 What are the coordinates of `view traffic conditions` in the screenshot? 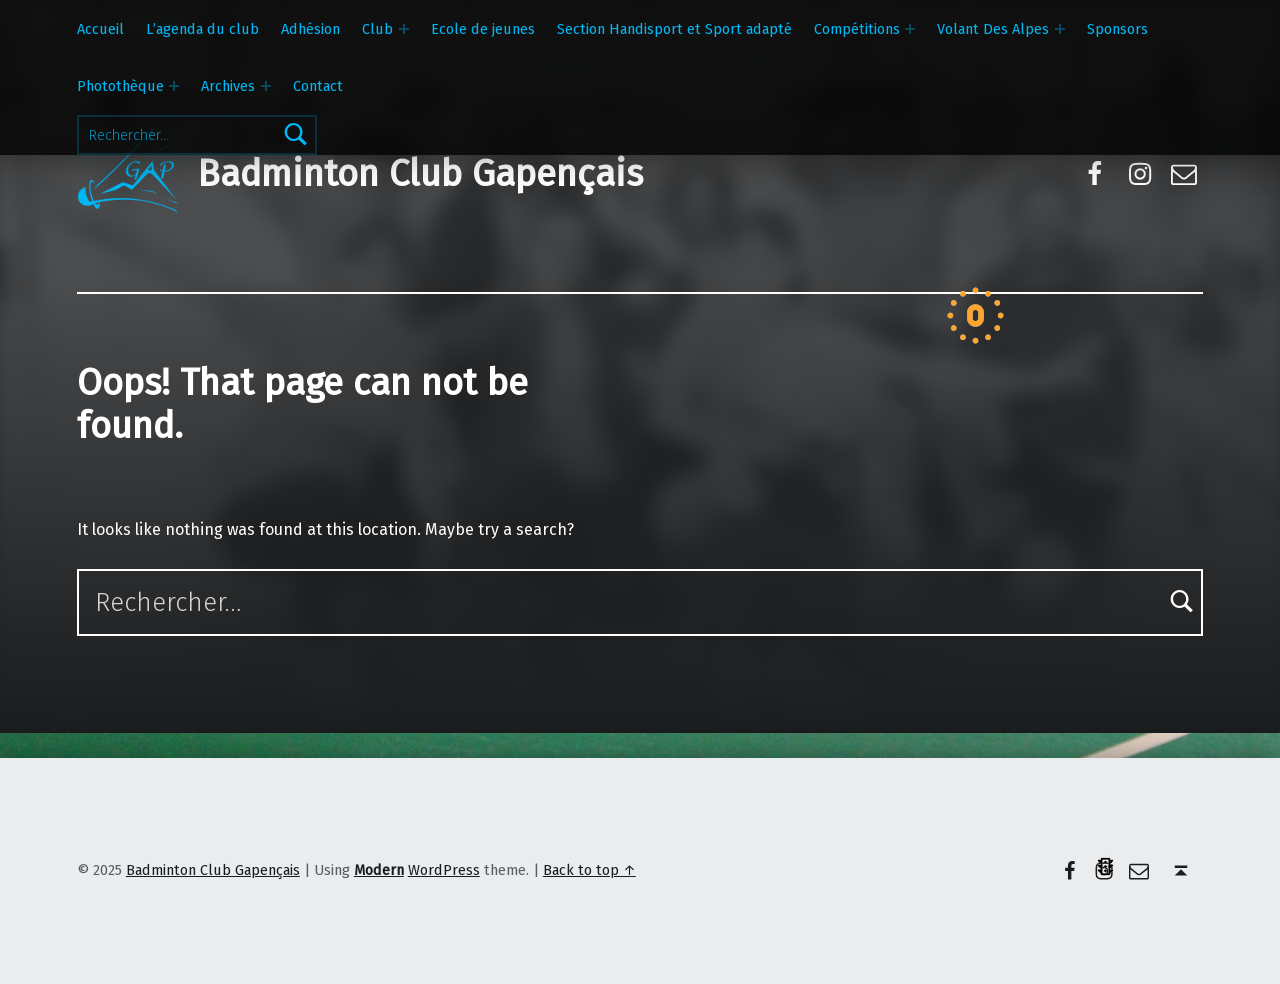 It's located at (1105, 866).